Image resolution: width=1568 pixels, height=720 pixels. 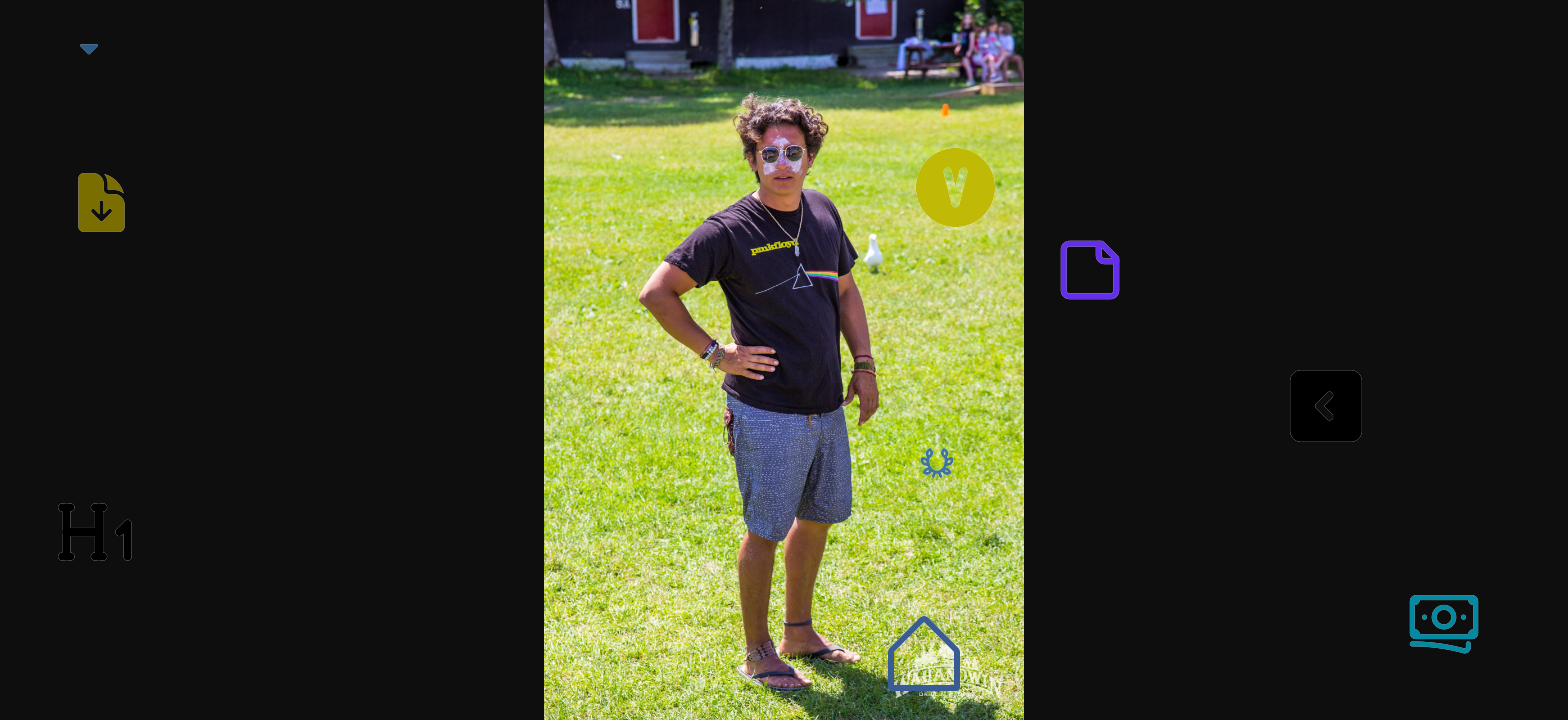 I want to click on format text as heading level 1, so click(x=99, y=532).